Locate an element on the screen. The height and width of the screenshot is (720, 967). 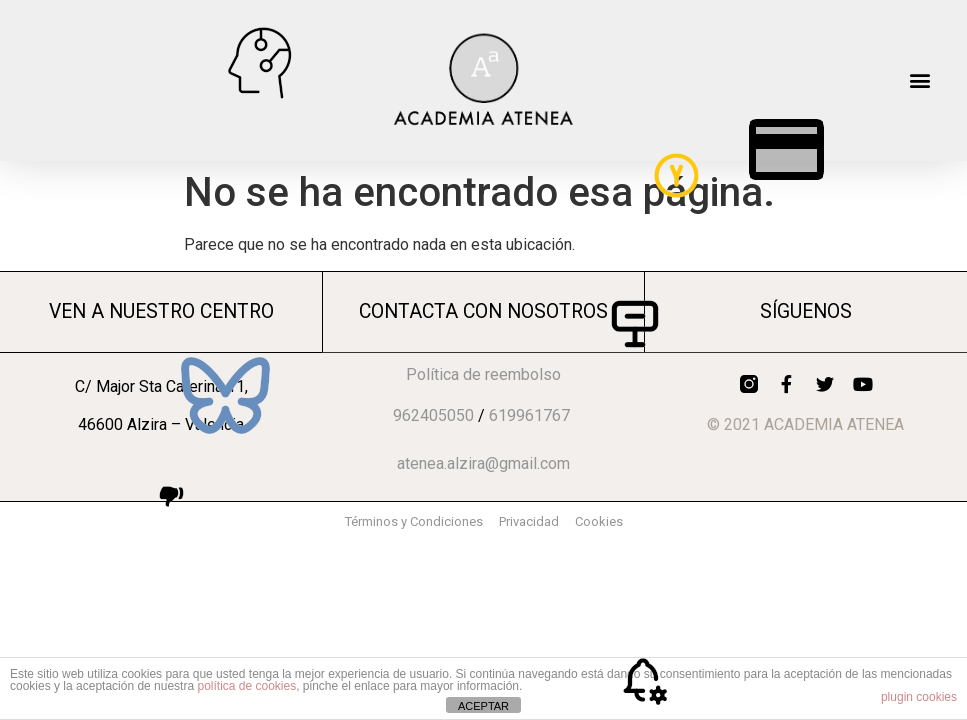
dislike or downvote content is located at coordinates (171, 495).